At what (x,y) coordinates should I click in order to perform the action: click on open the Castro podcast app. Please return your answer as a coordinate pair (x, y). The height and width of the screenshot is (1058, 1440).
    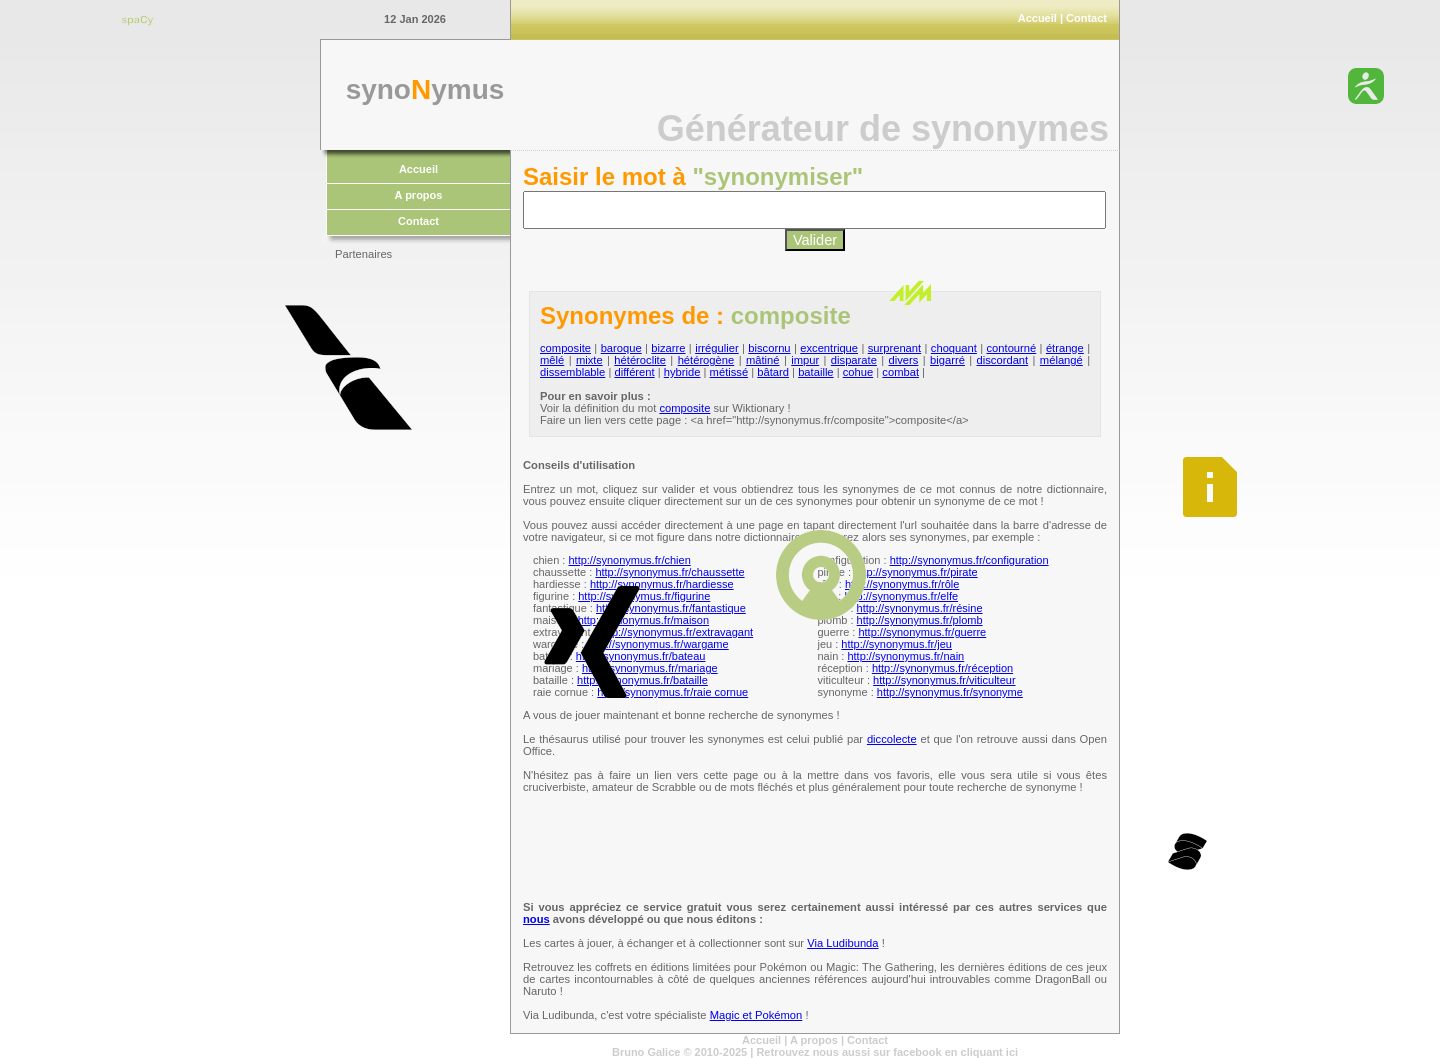
    Looking at the image, I should click on (821, 575).